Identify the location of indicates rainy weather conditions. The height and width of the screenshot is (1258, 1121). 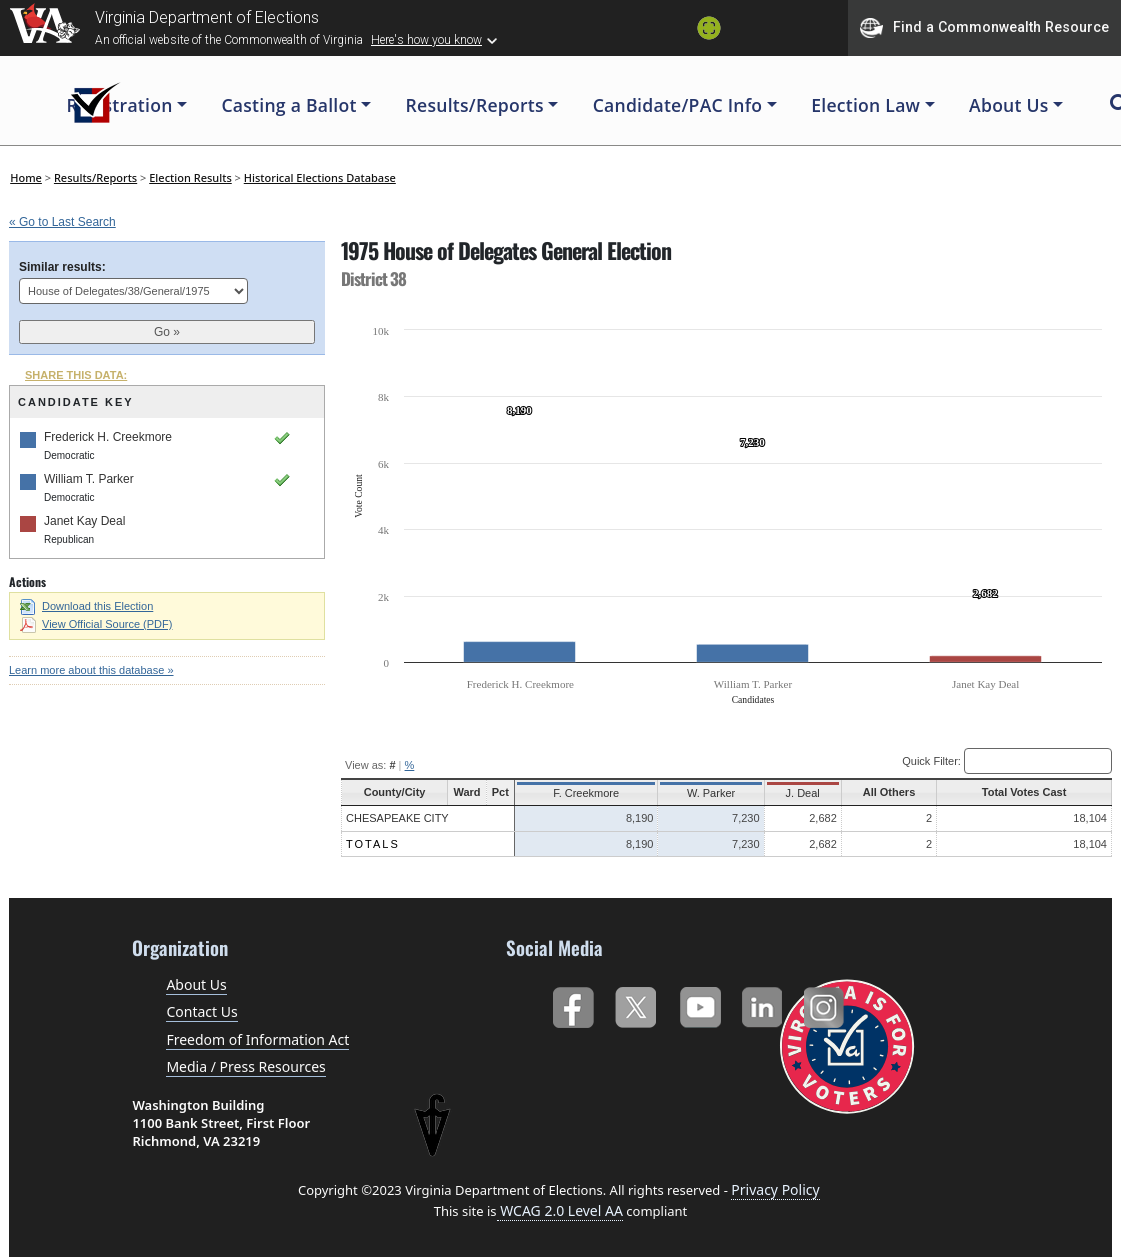
(432, 1126).